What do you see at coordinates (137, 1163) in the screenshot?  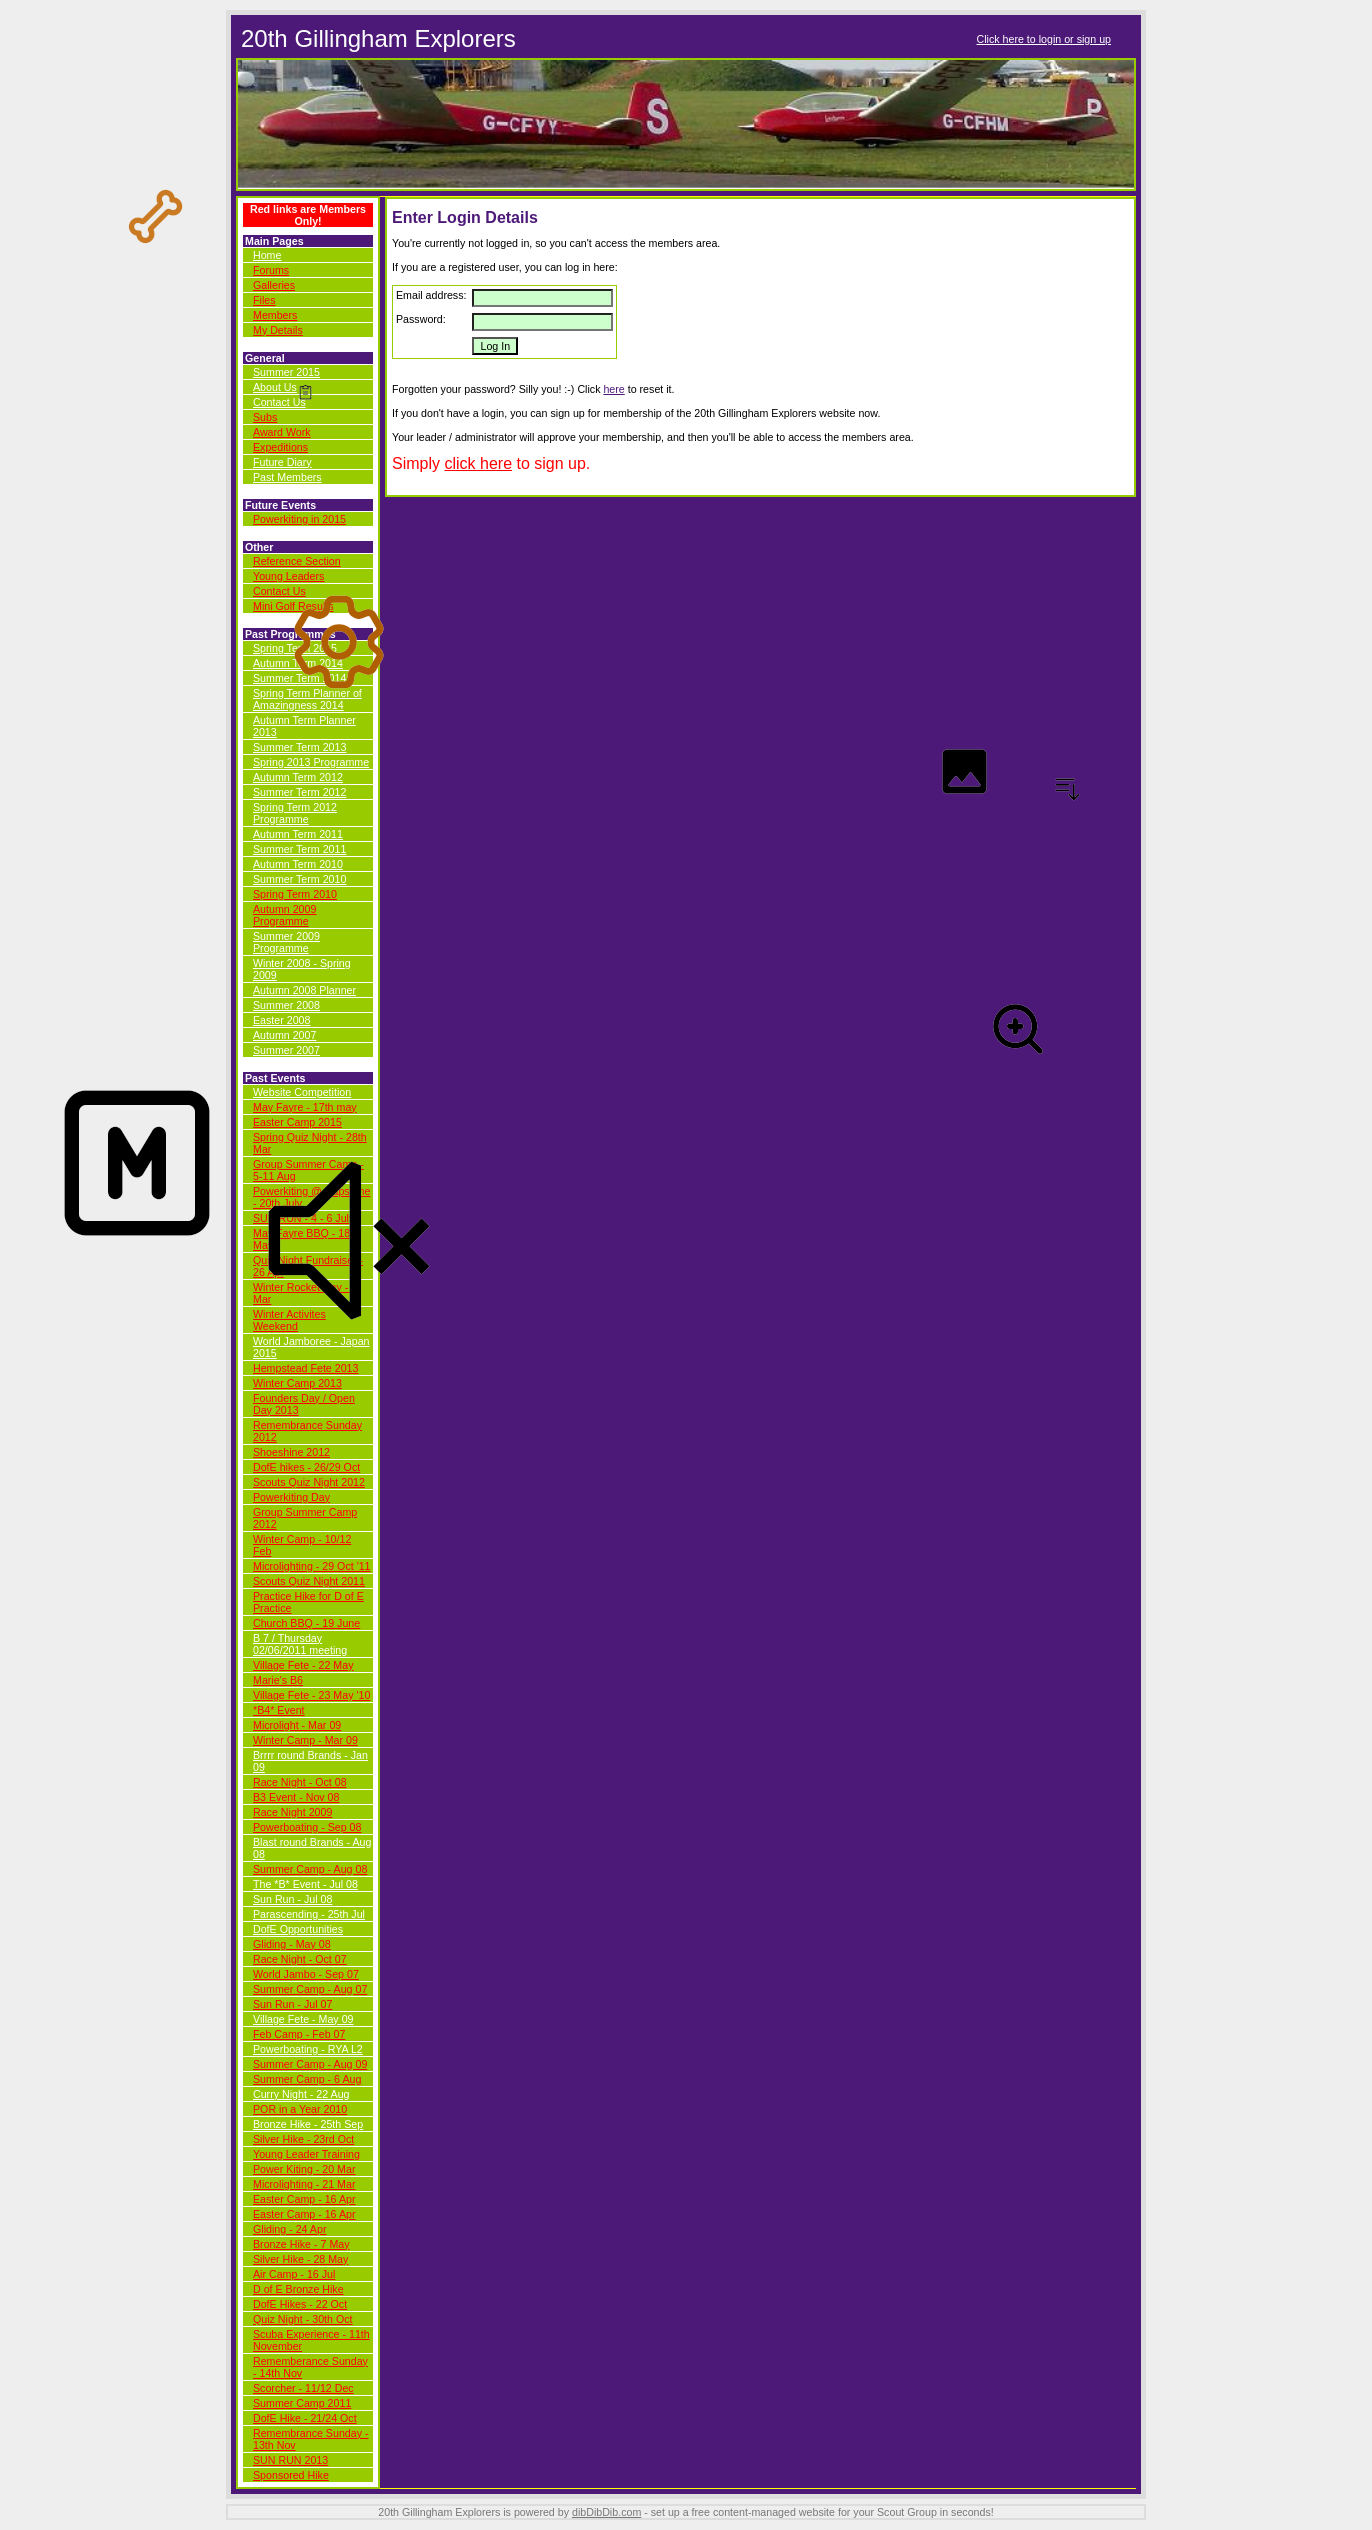 I see `select medium size option` at bounding box center [137, 1163].